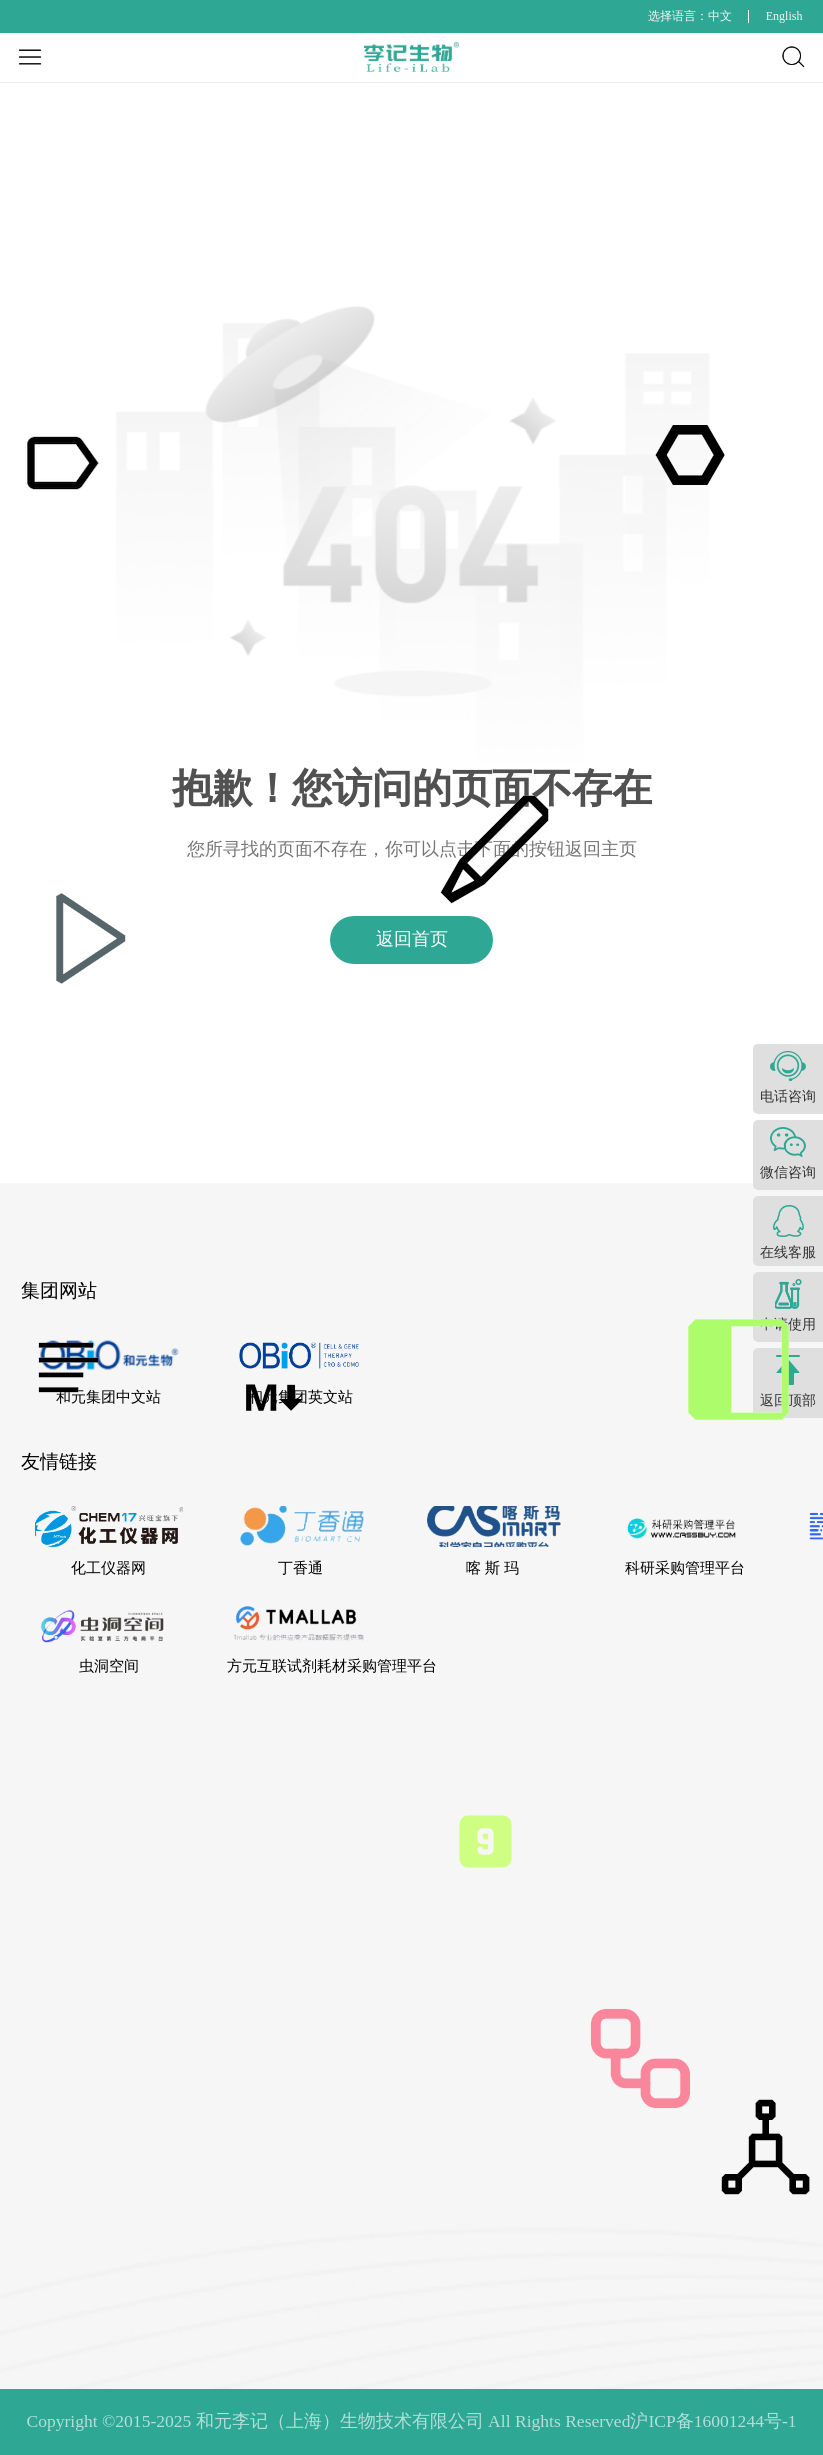 The height and width of the screenshot is (2455, 823). I want to click on add a label or tag to an item, so click(61, 463).